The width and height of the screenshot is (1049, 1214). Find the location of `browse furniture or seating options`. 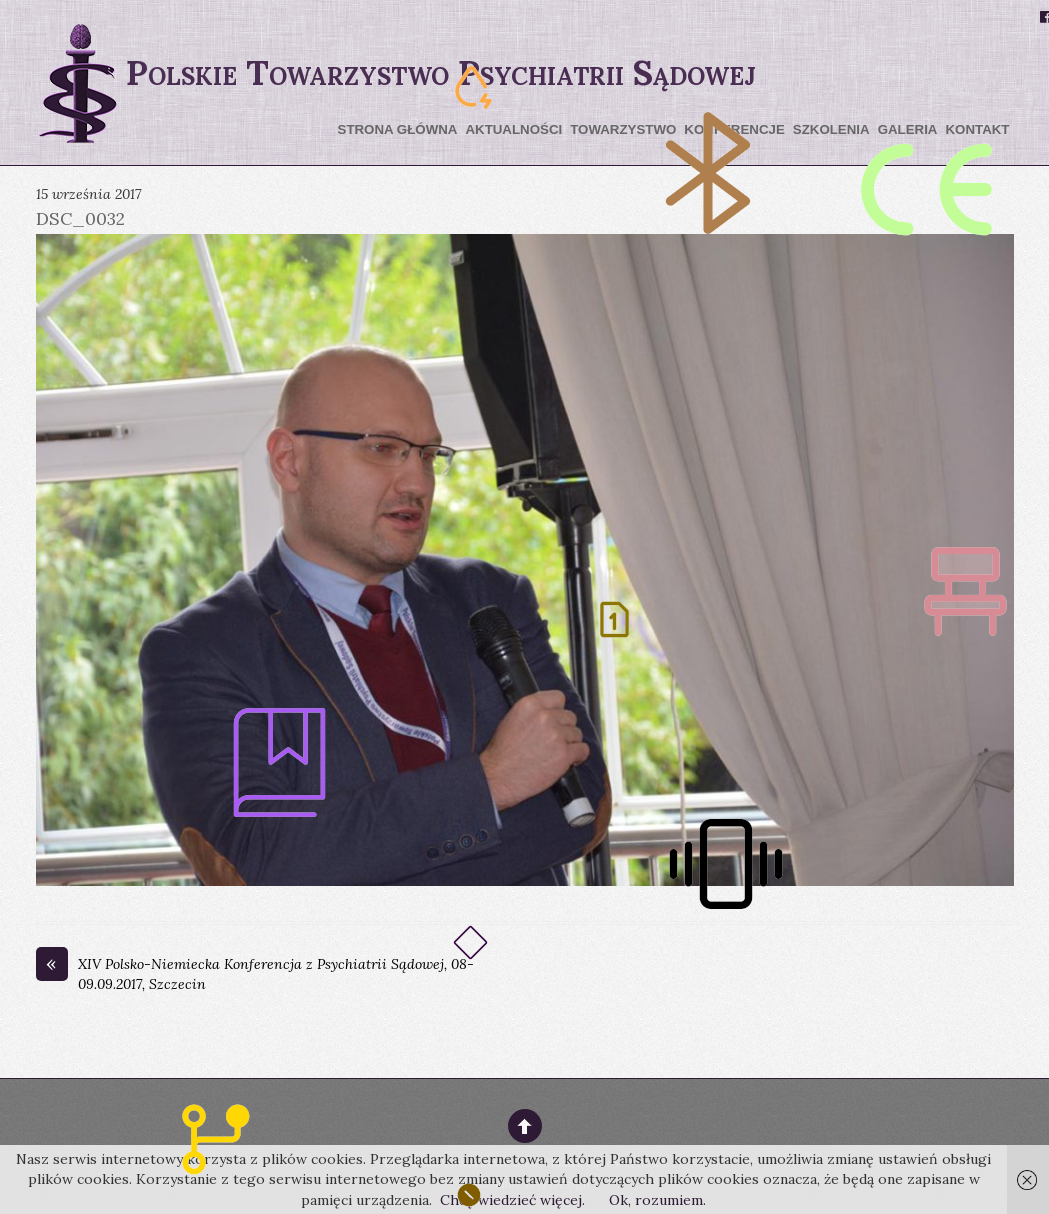

browse furniture or seating options is located at coordinates (965, 591).